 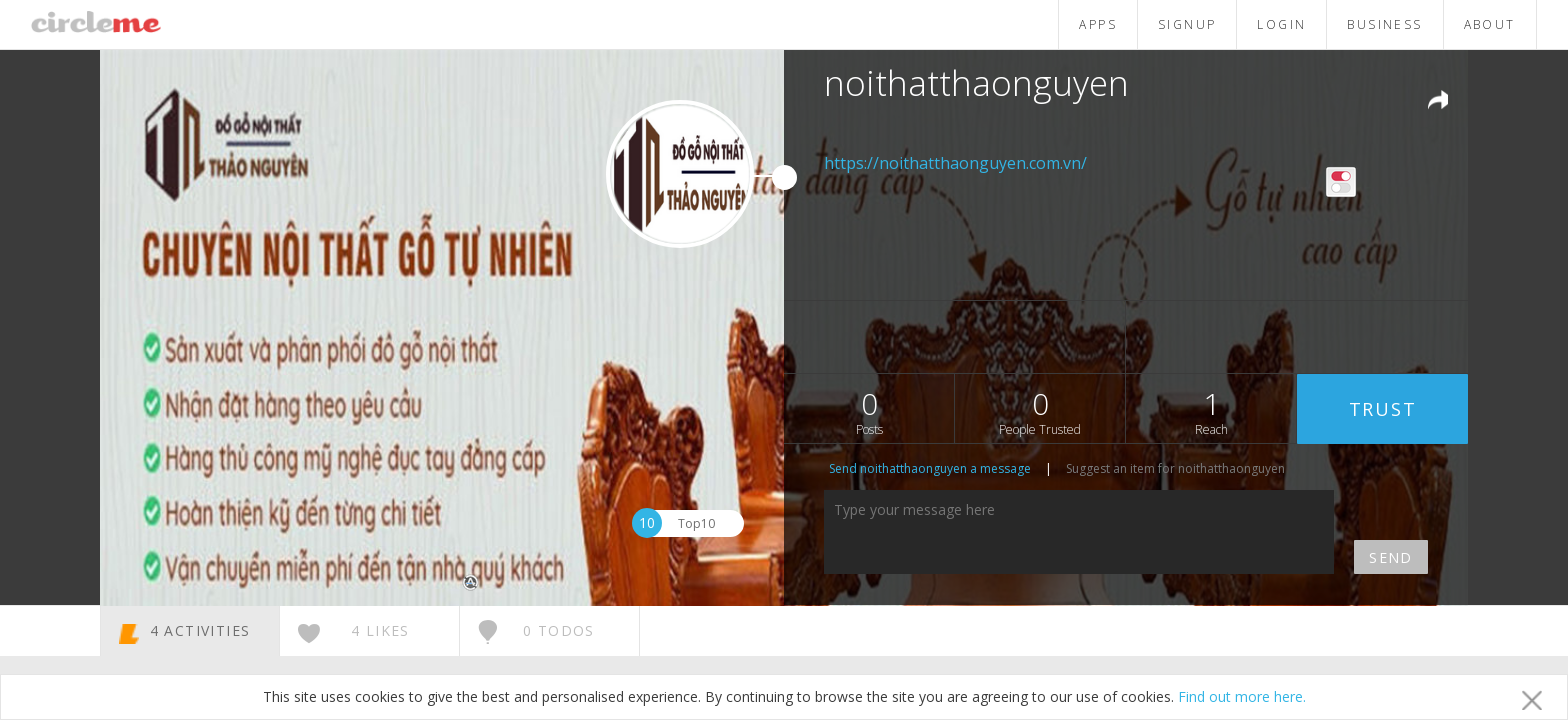 I want to click on open system tweaks or settings customization, so click(x=1341, y=182).